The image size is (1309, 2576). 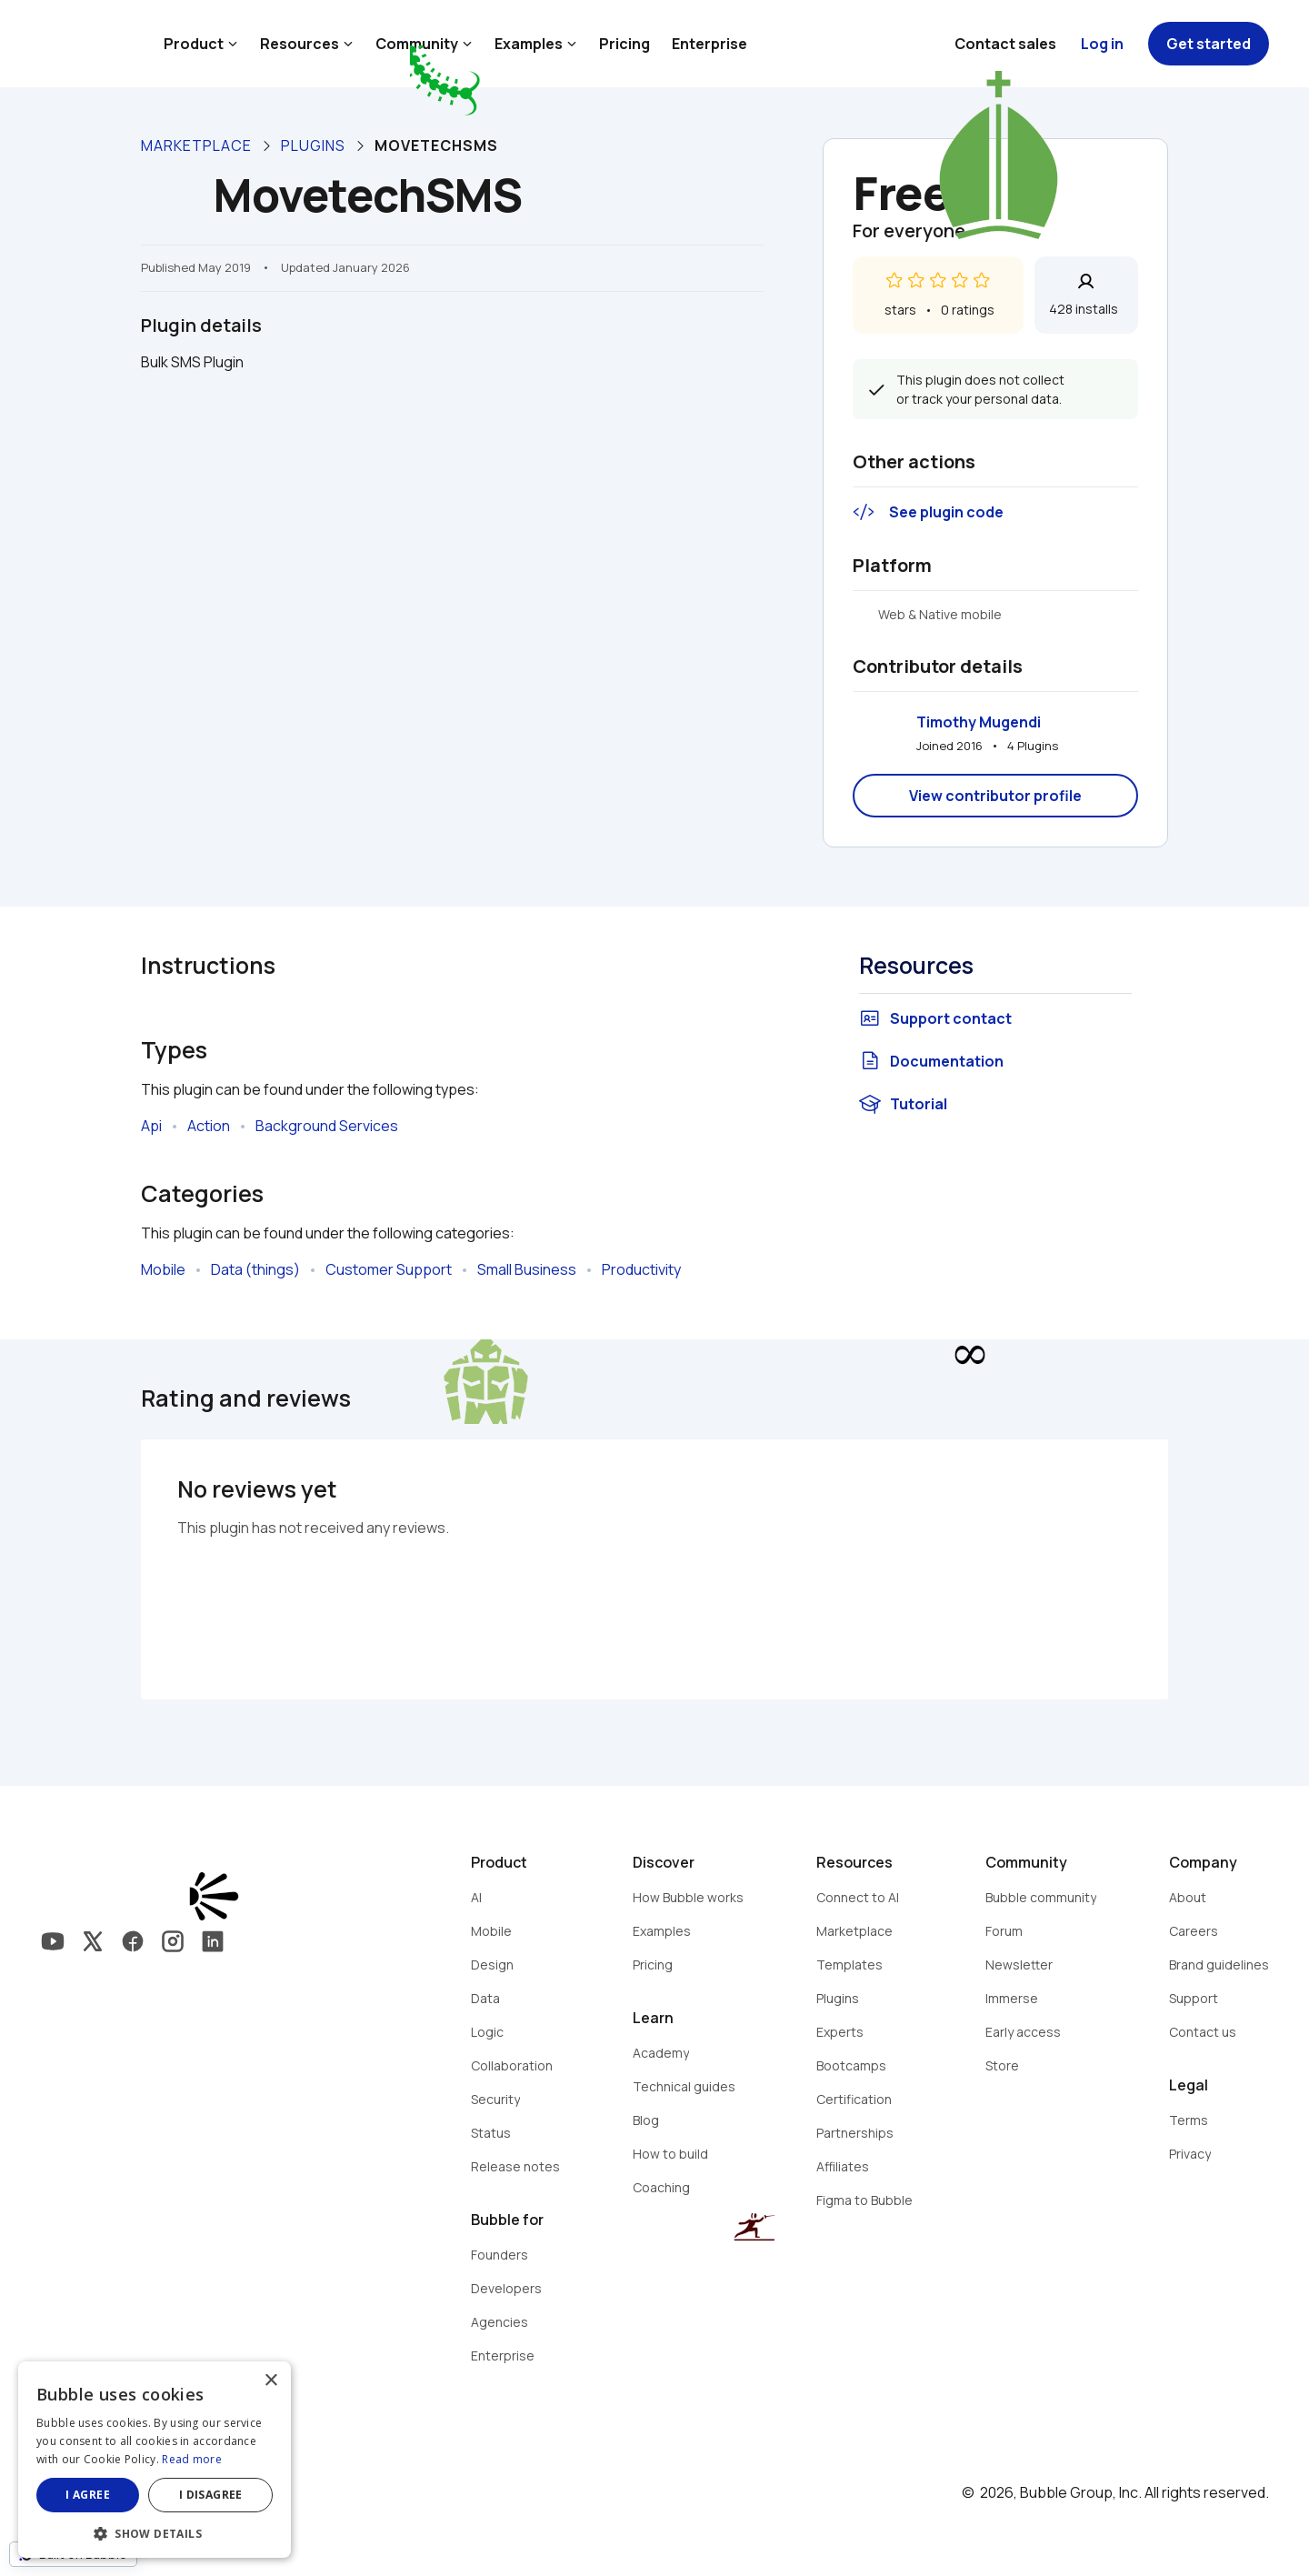 I want to click on indicates unlimited or infinite quantity, so click(x=970, y=1355).